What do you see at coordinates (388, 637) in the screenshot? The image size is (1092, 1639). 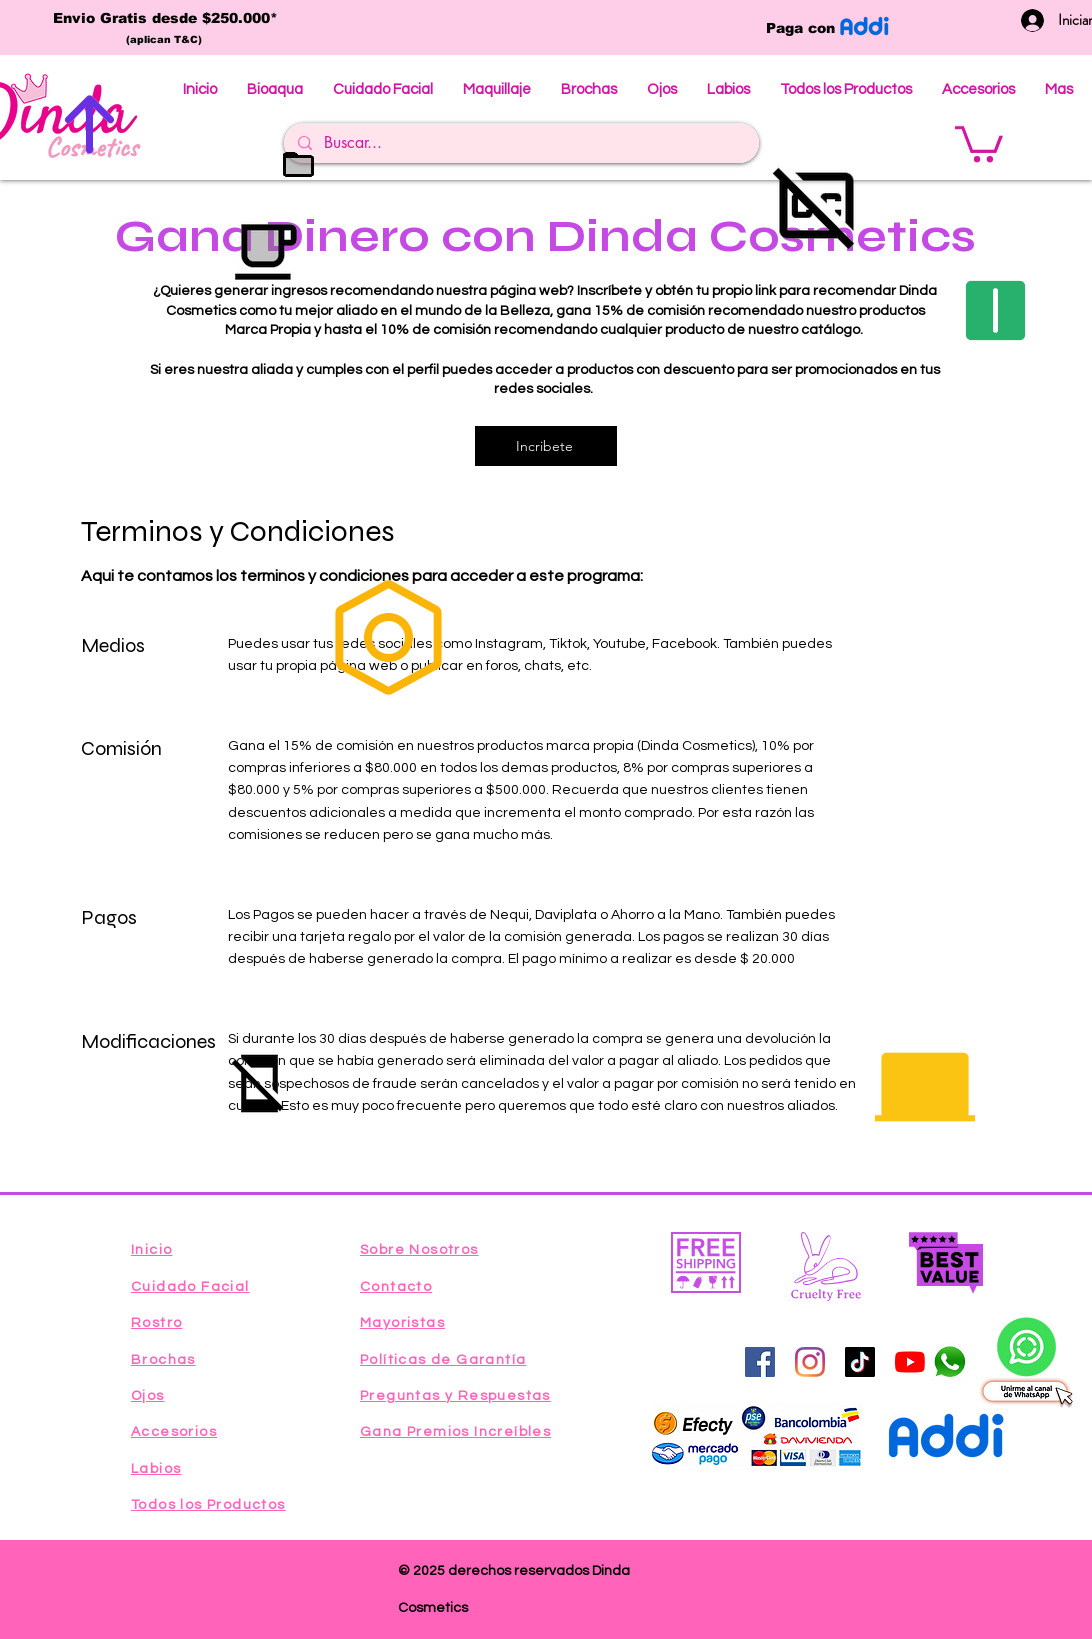 I see `access hardware or mechanical settings` at bounding box center [388, 637].